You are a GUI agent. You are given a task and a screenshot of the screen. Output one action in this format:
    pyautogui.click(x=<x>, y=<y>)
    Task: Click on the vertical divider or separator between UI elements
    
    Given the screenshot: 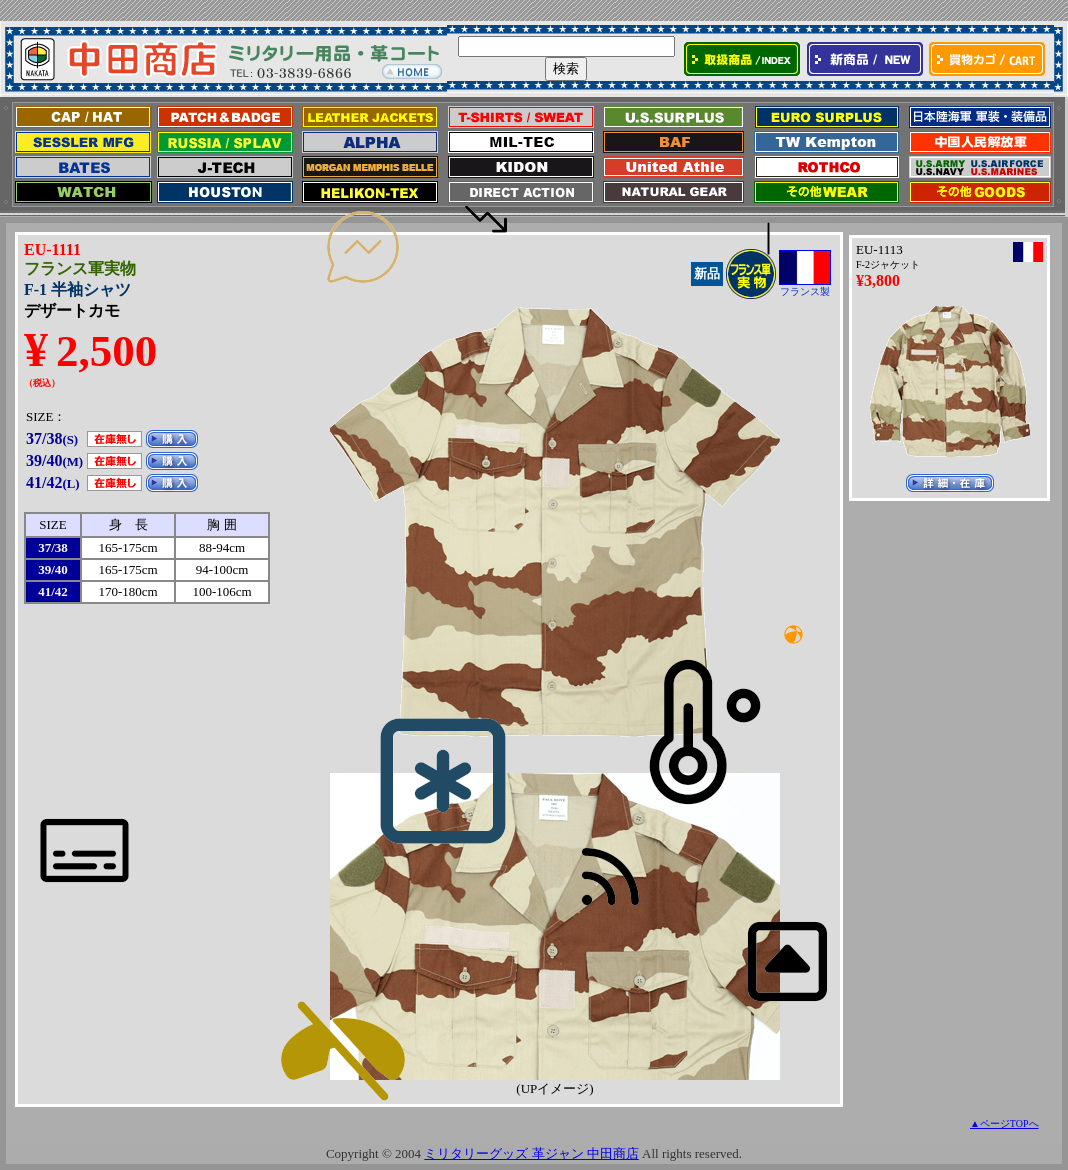 What is the action you would take?
    pyautogui.click(x=768, y=238)
    